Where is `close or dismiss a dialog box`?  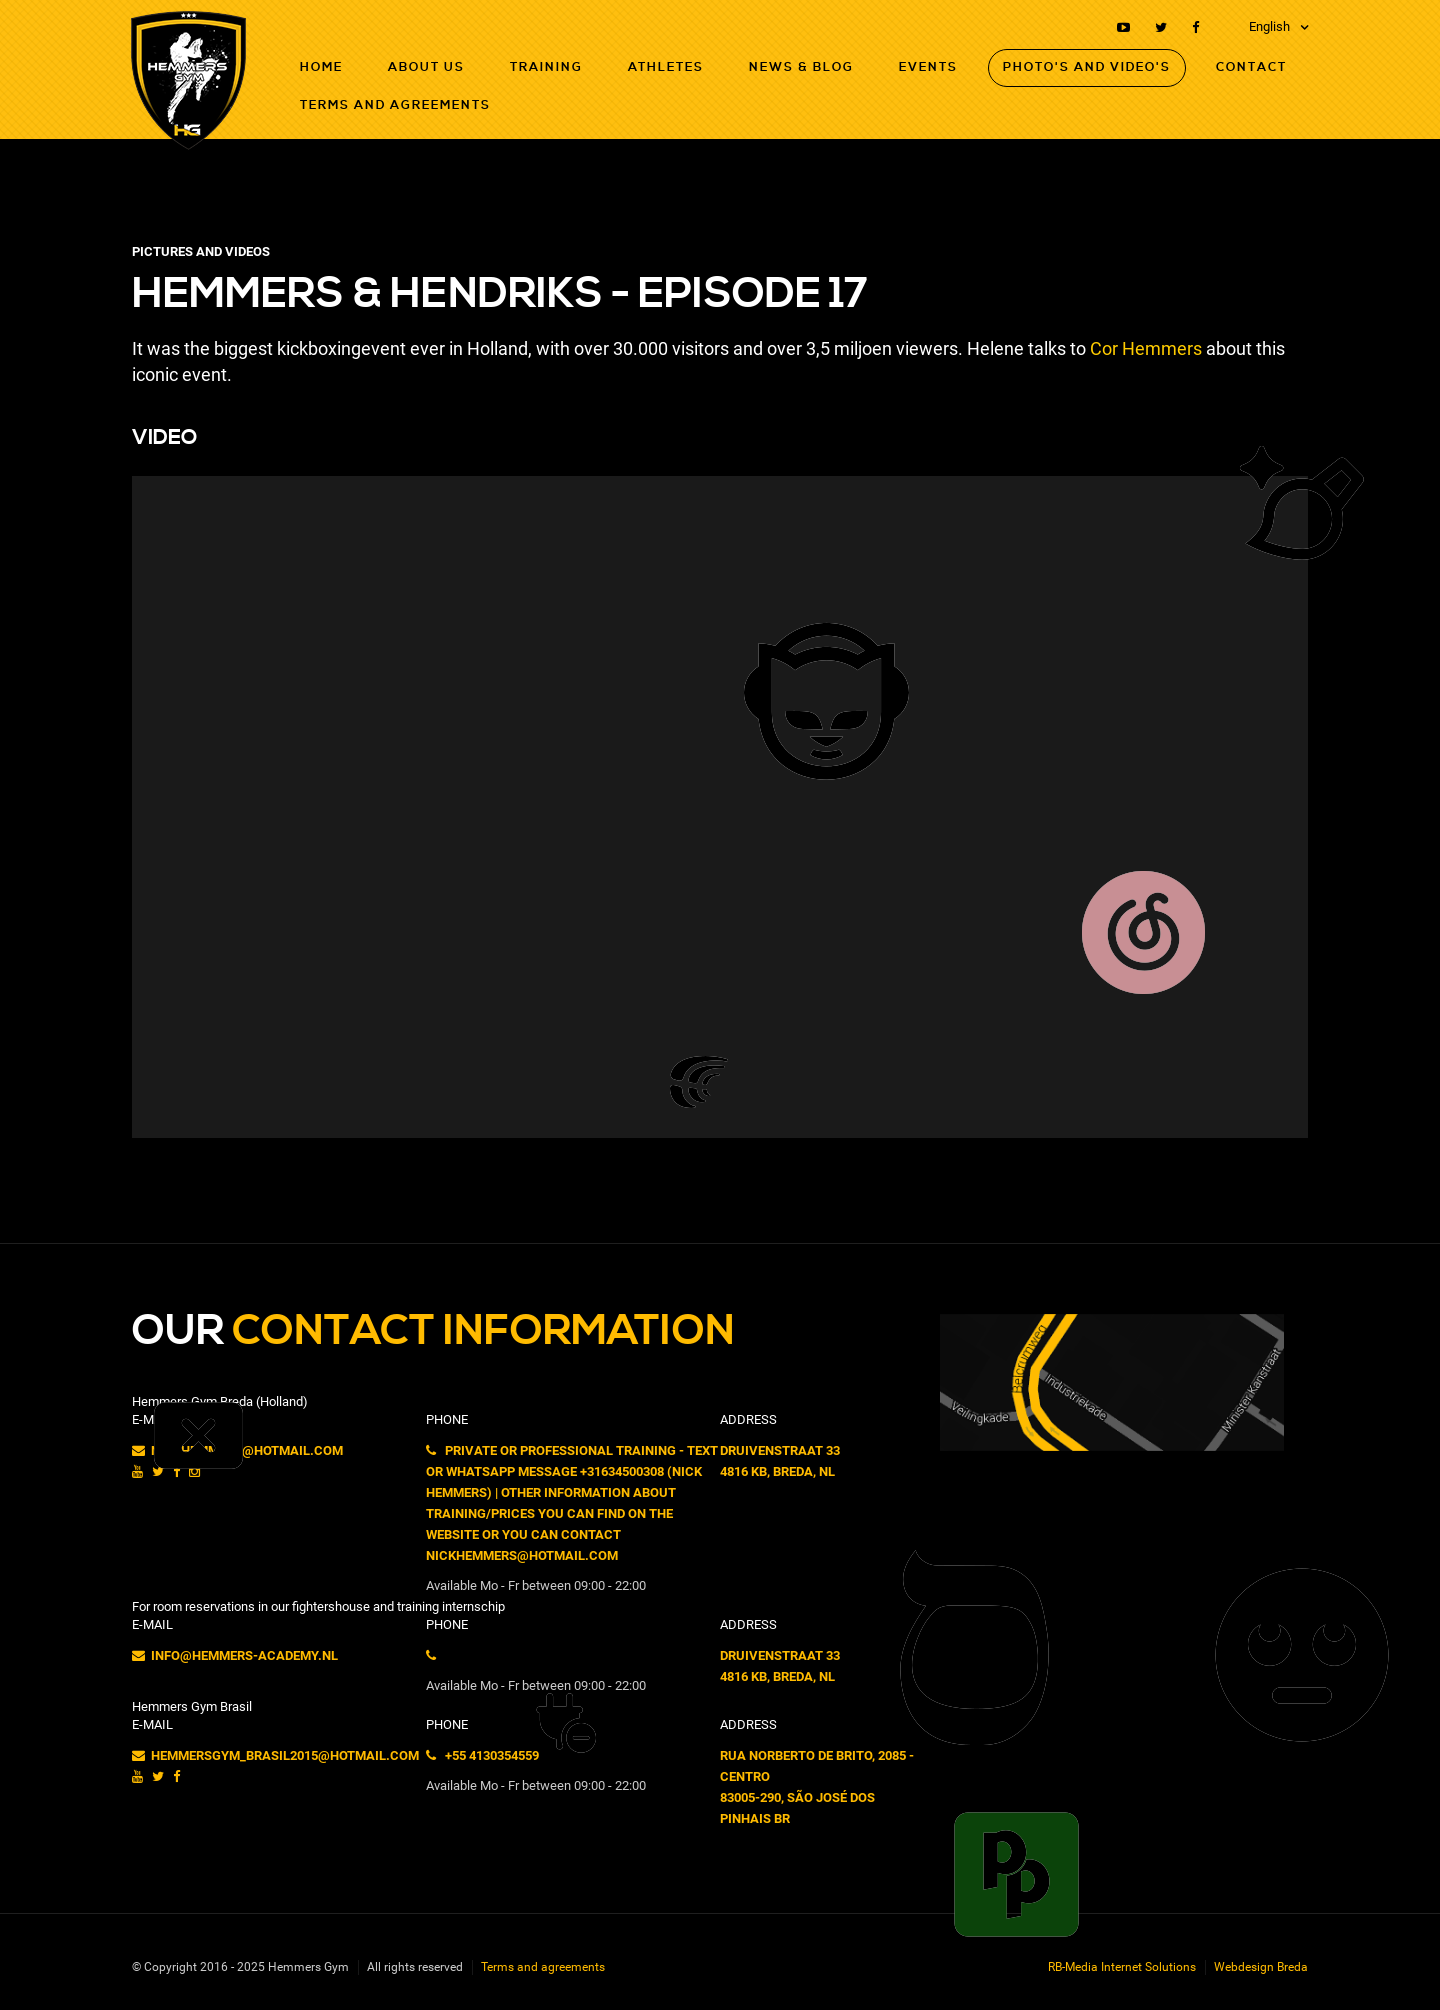 close or dismiss a dialog box is located at coordinates (198, 1435).